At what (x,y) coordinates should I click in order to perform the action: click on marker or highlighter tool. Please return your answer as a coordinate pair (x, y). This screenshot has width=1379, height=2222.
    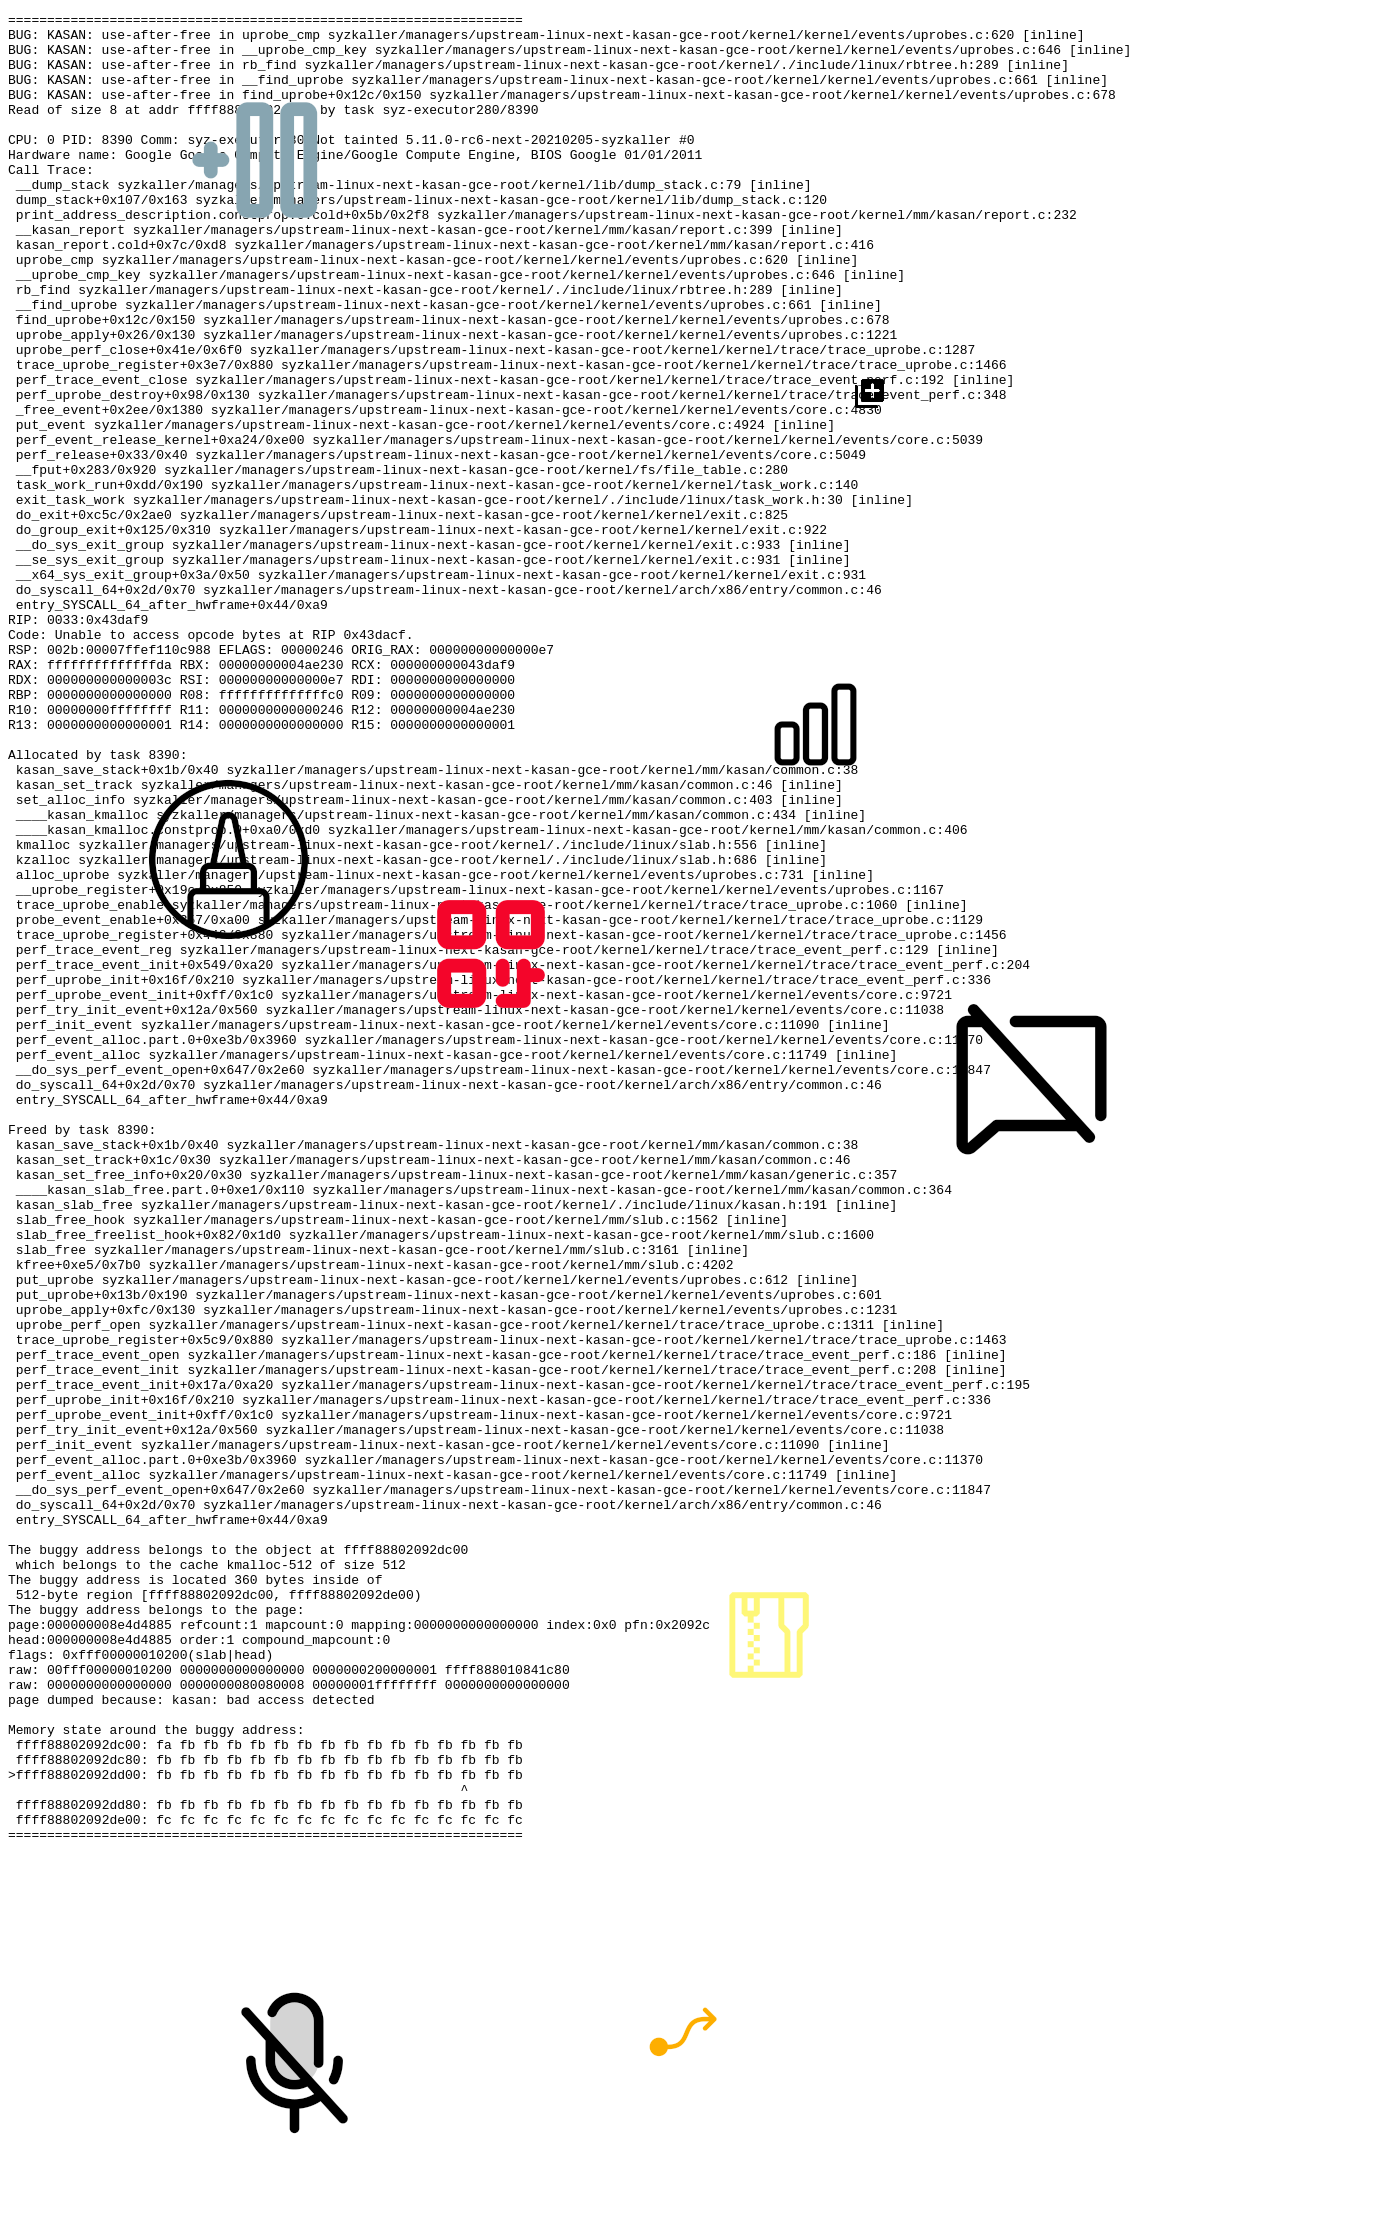
    Looking at the image, I should click on (228, 859).